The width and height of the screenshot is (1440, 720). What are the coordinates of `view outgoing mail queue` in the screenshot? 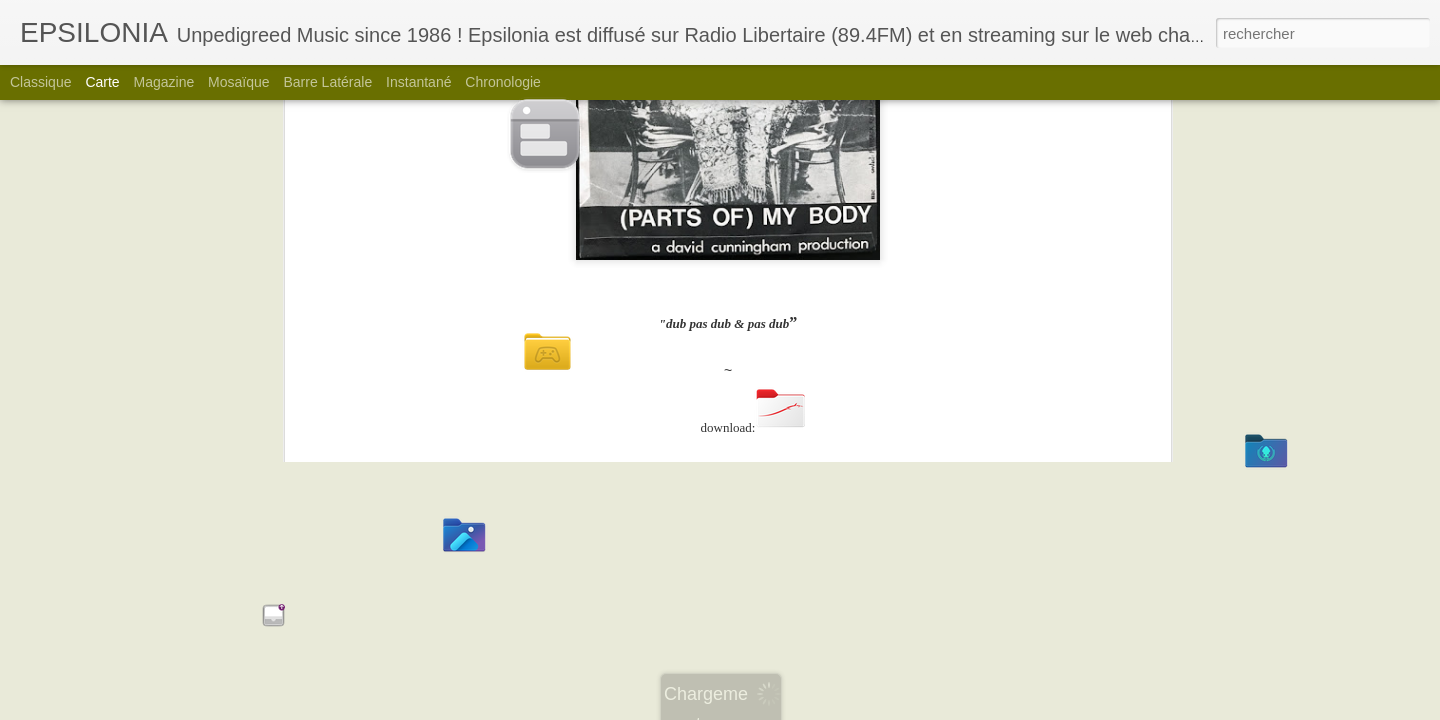 It's located at (273, 615).